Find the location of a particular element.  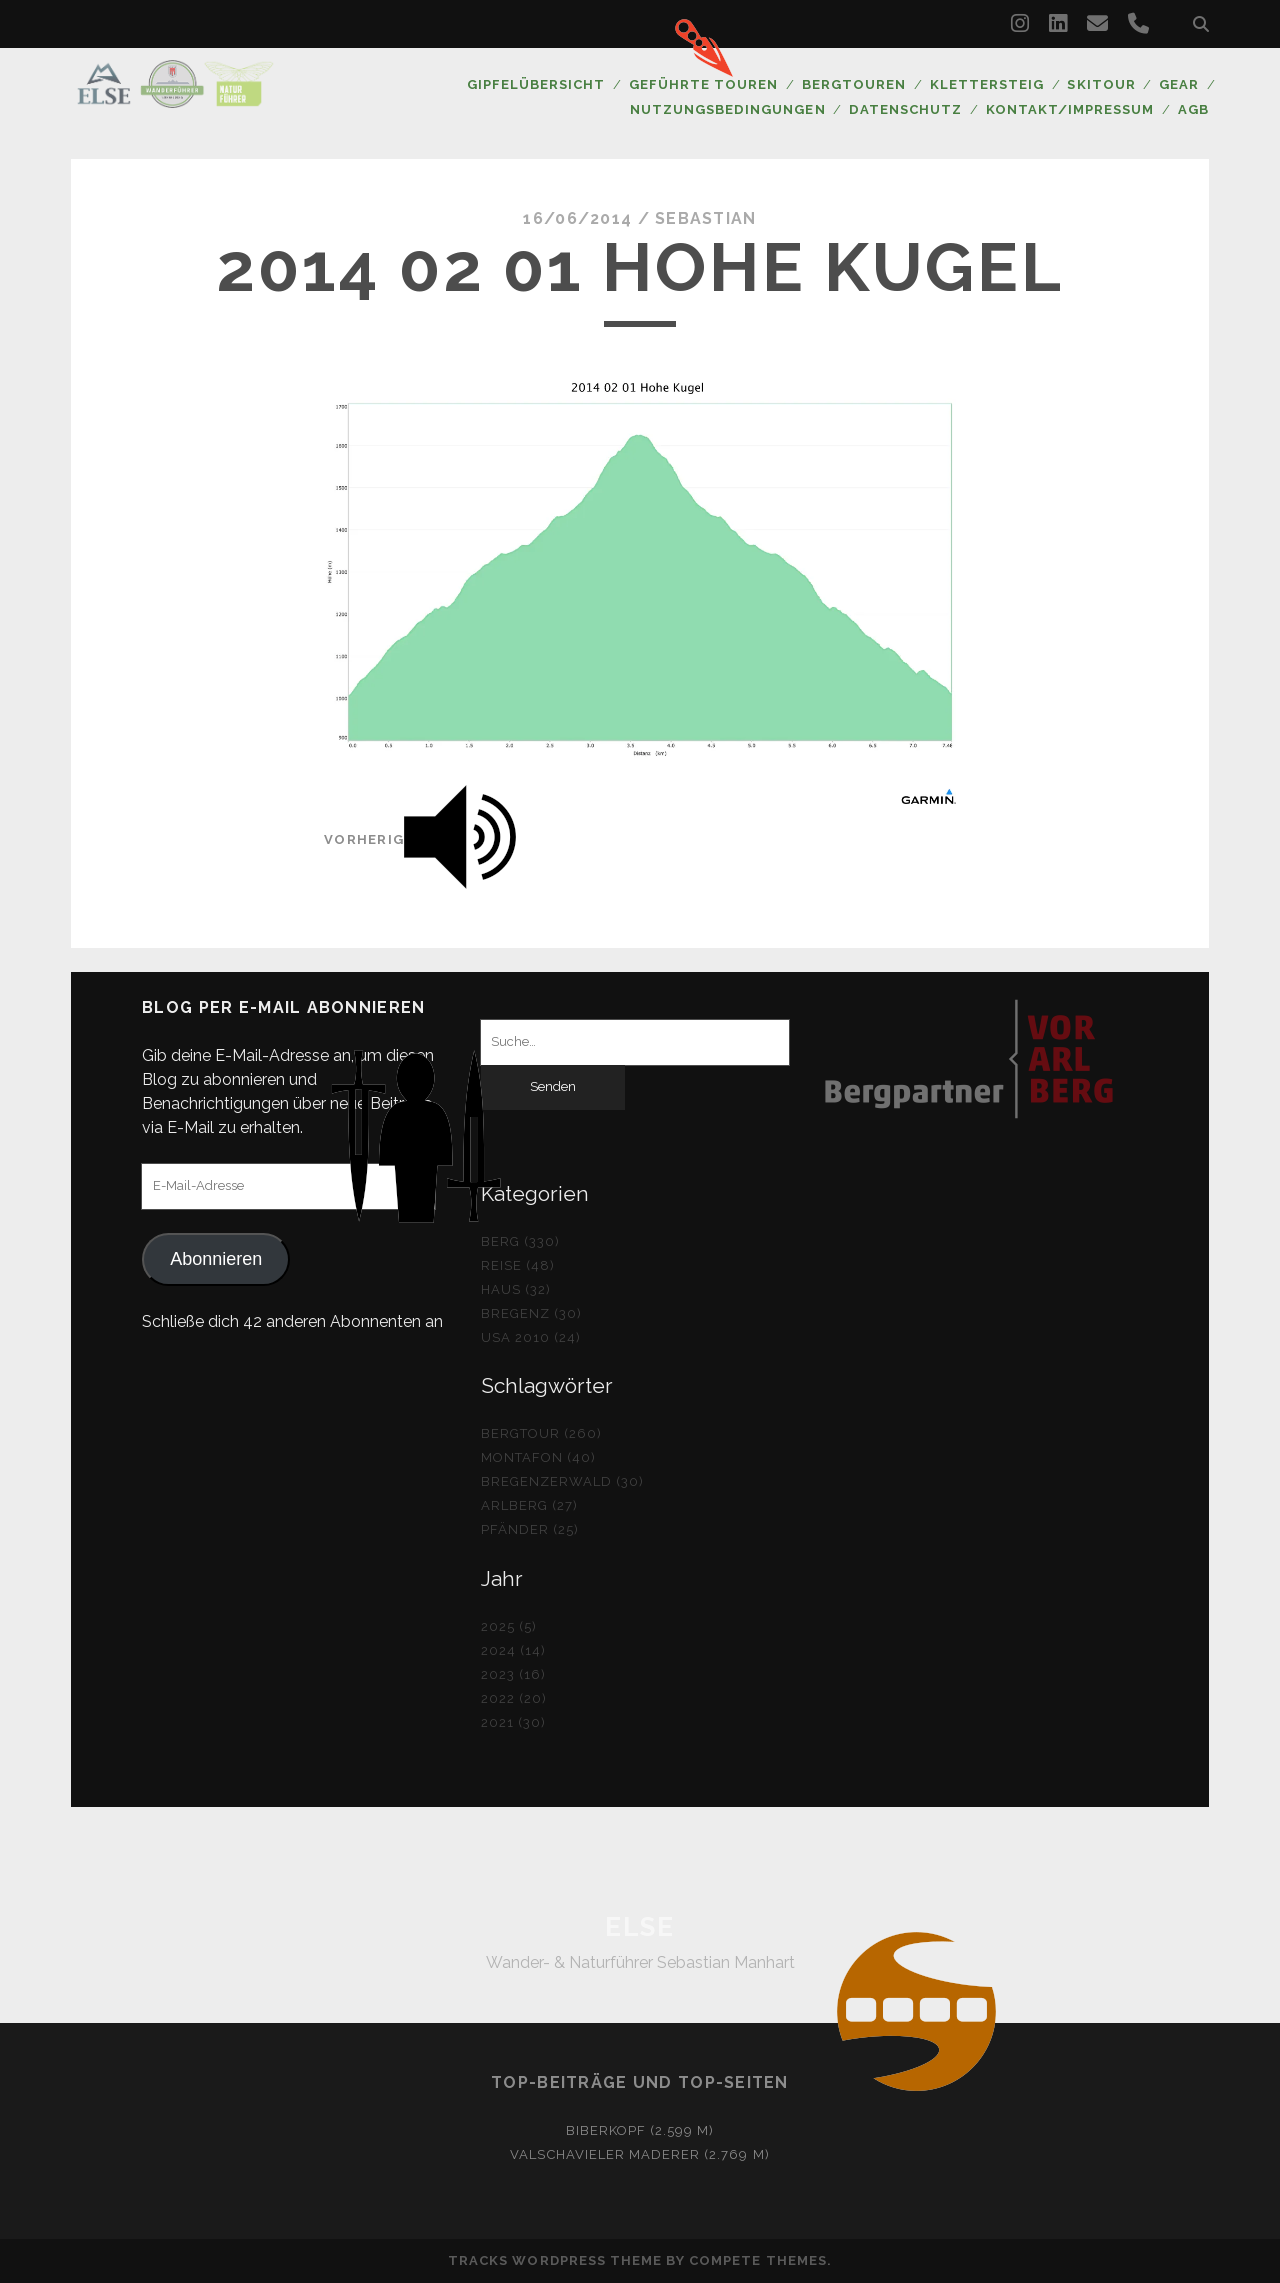

select the master-of-arms character class is located at coordinates (414, 1137).